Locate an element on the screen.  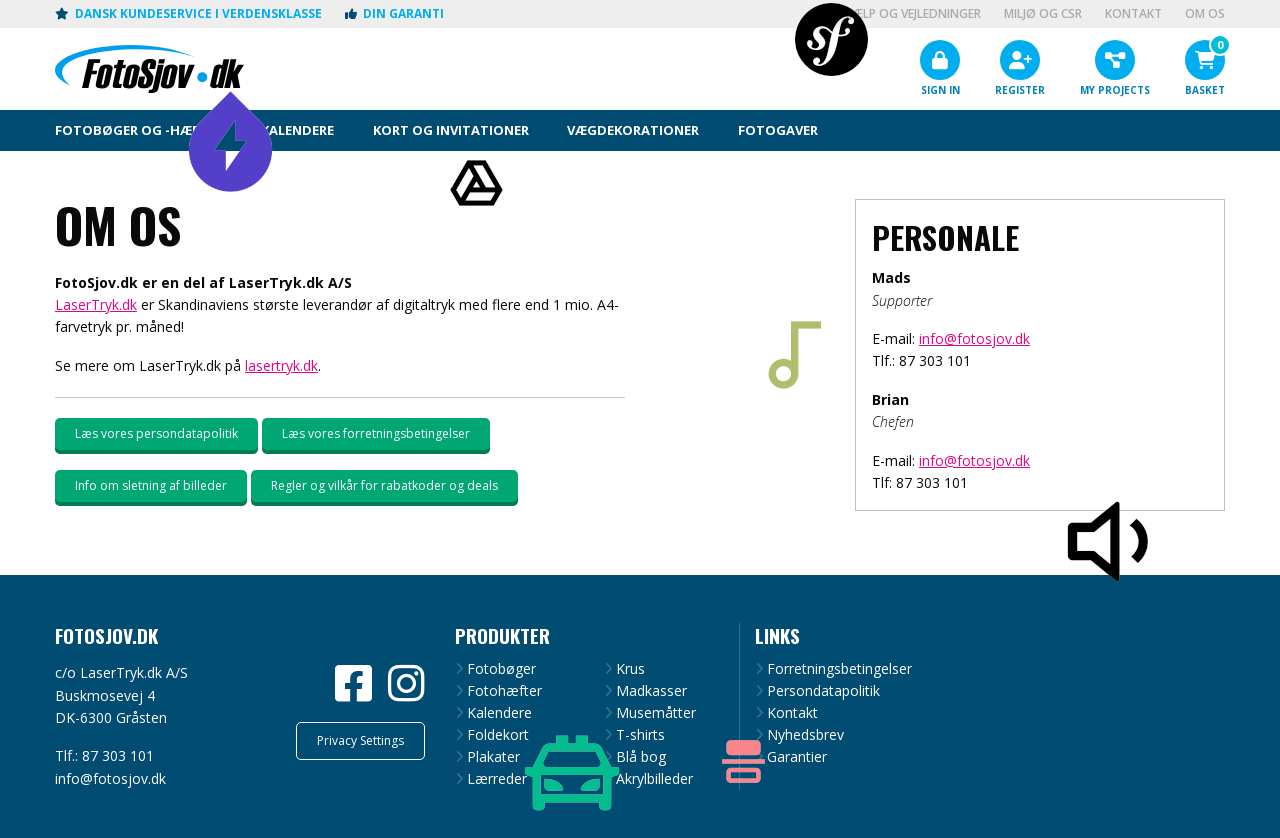
Symfony PHP framework logo is located at coordinates (831, 39).